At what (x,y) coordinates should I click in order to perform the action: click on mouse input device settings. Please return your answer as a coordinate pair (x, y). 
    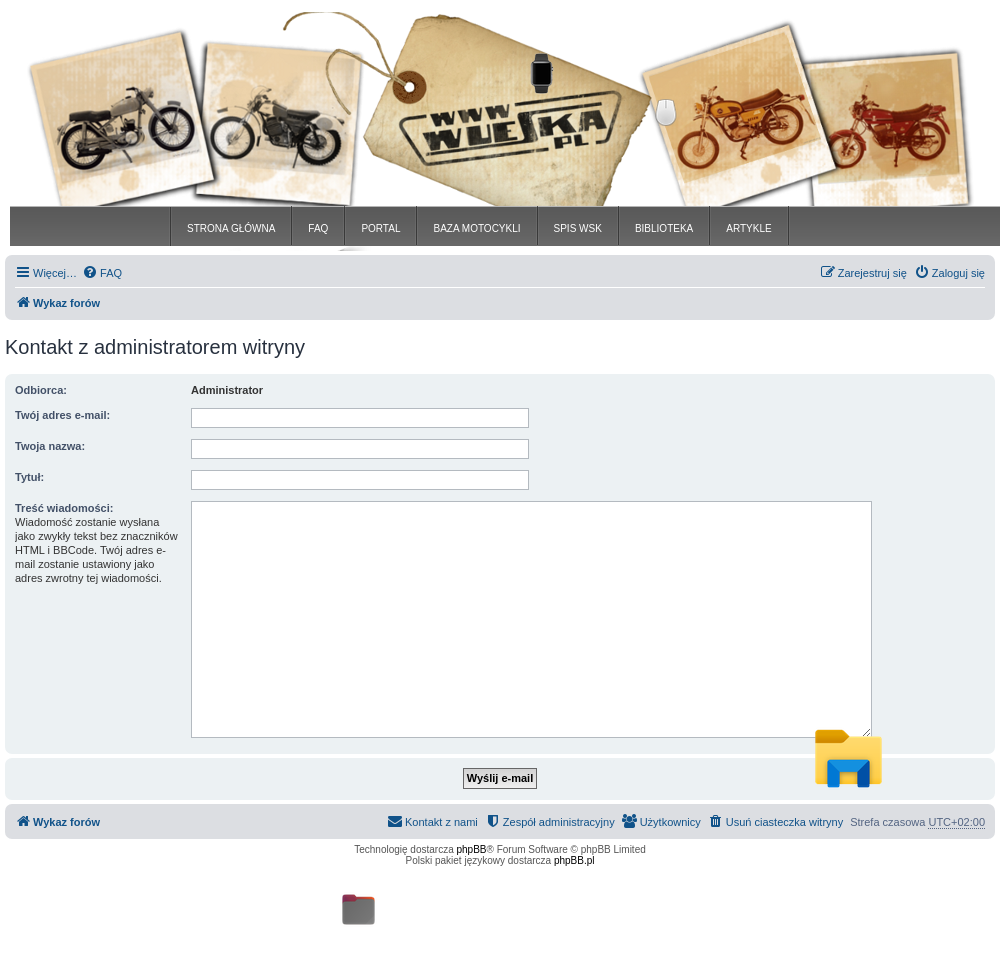
    Looking at the image, I should click on (665, 112).